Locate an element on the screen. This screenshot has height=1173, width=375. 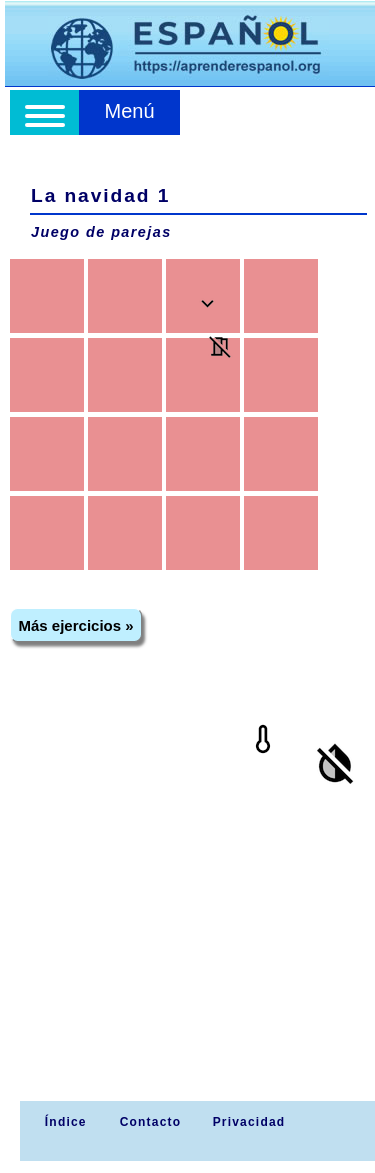
expand a collapsed section or dropdown menu is located at coordinates (207, 303).